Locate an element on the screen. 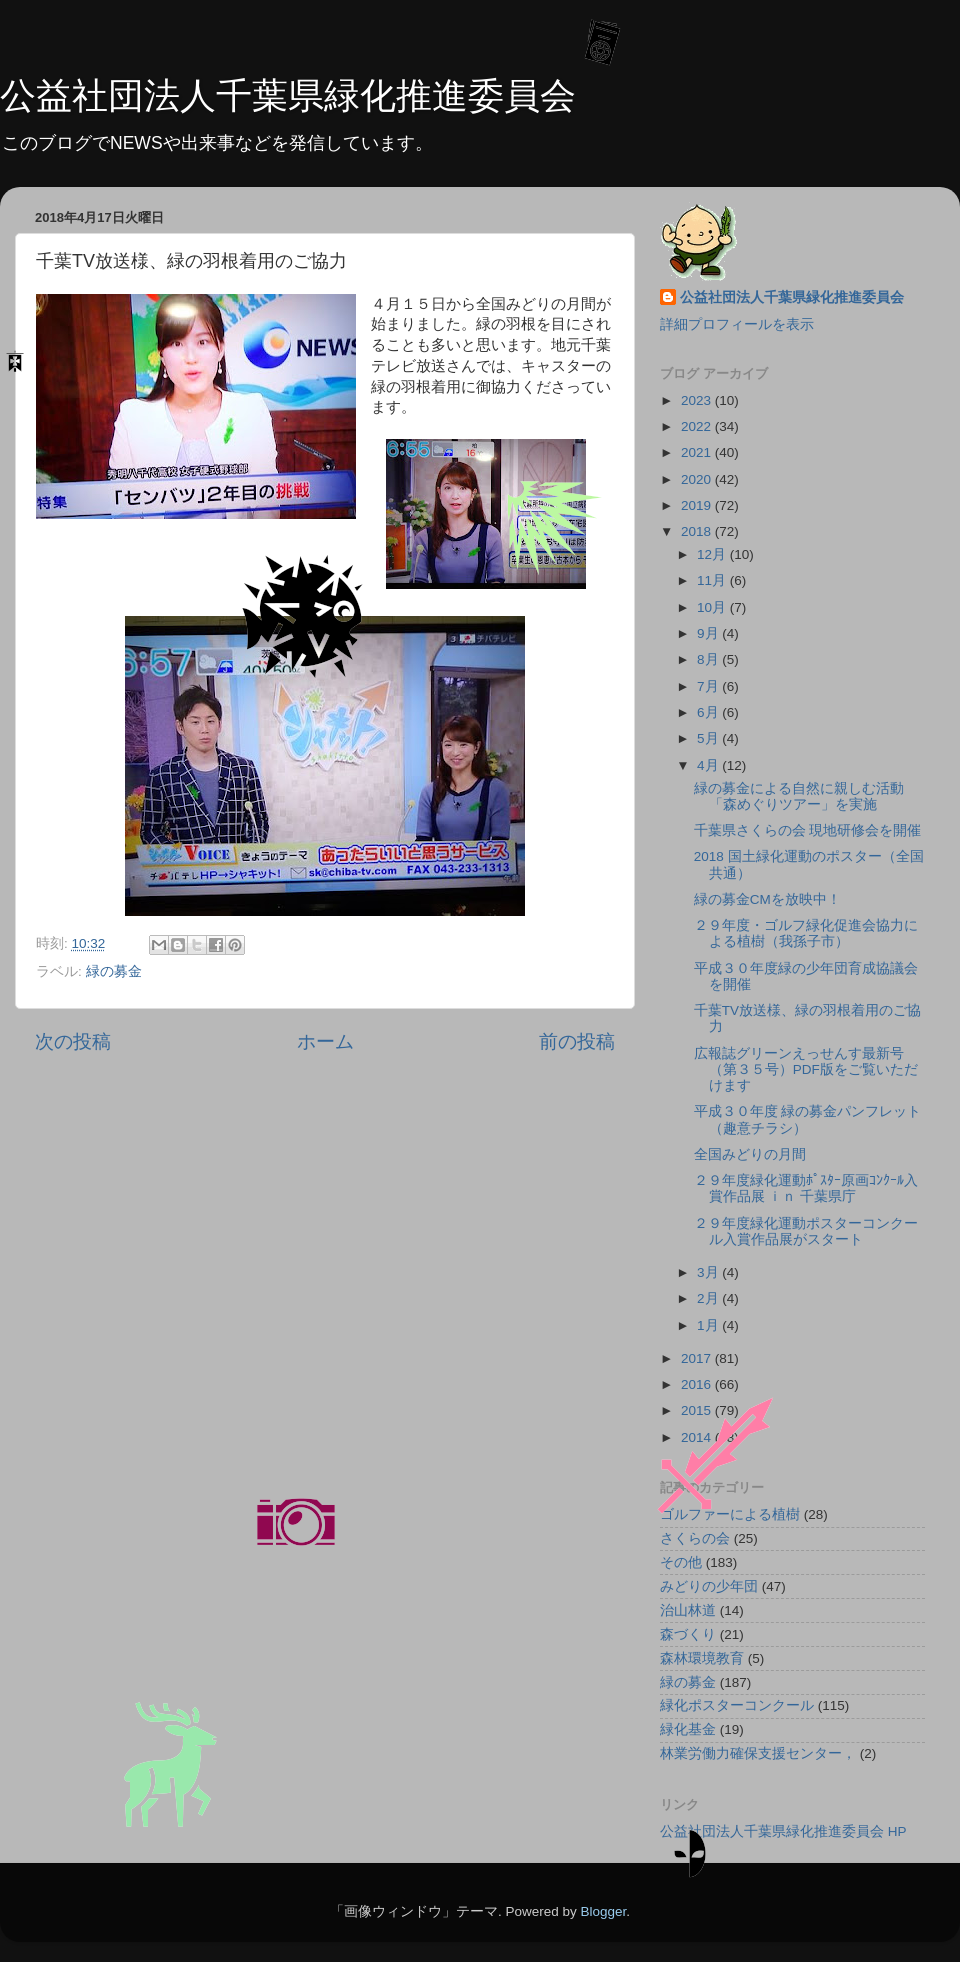  select porcupinefish or blowfish character is located at coordinates (302, 616).